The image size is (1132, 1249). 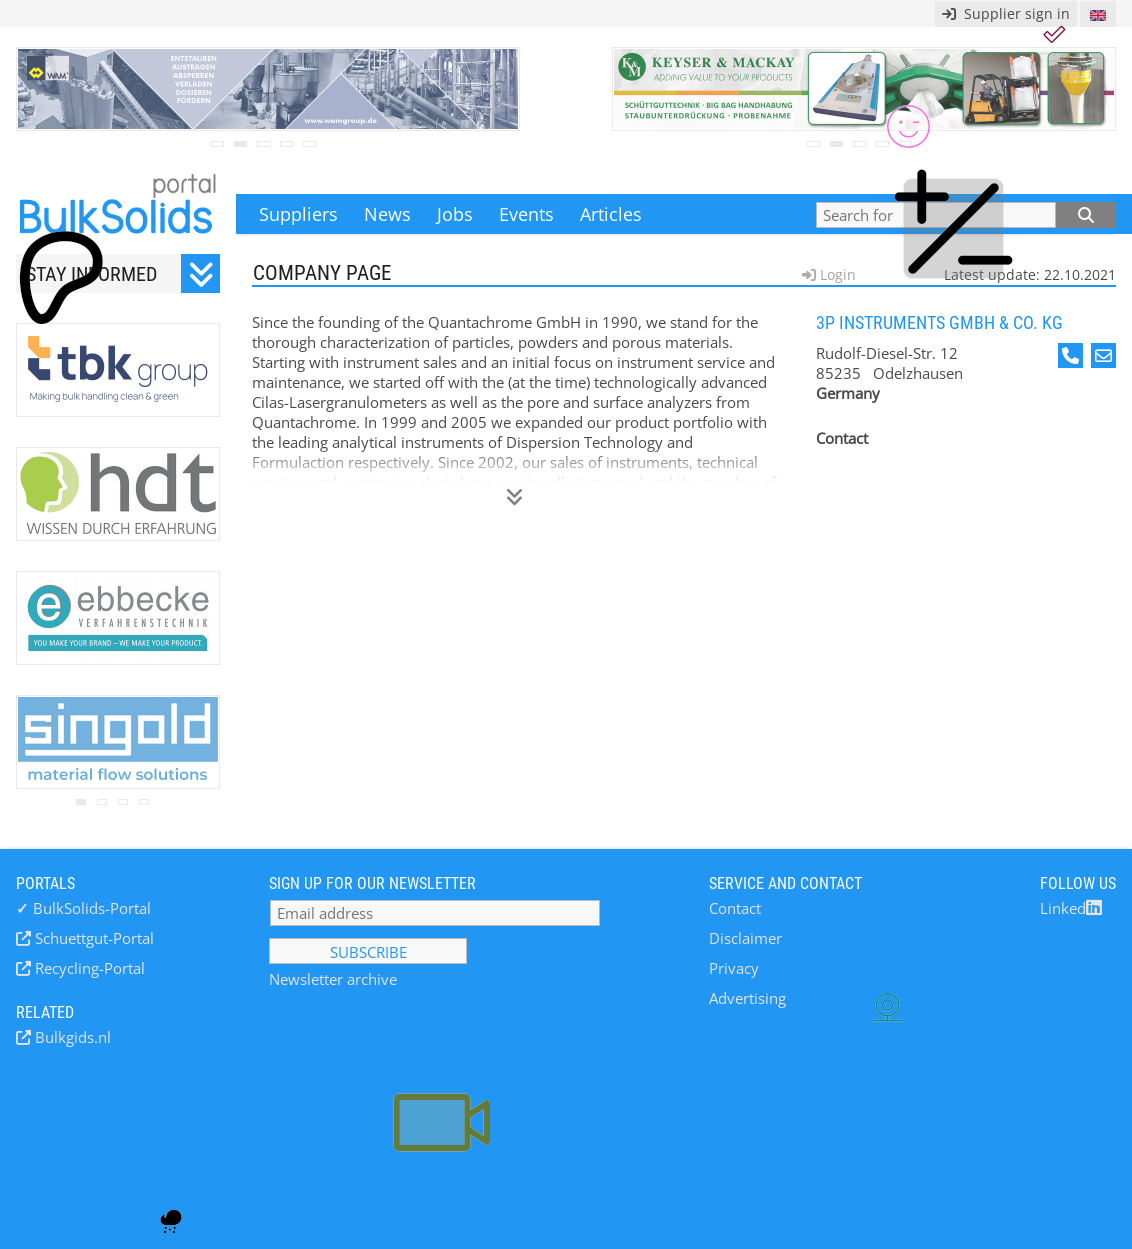 What do you see at coordinates (171, 1221) in the screenshot?
I see `indicates snowy weather conditions` at bounding box center [171, 1221].